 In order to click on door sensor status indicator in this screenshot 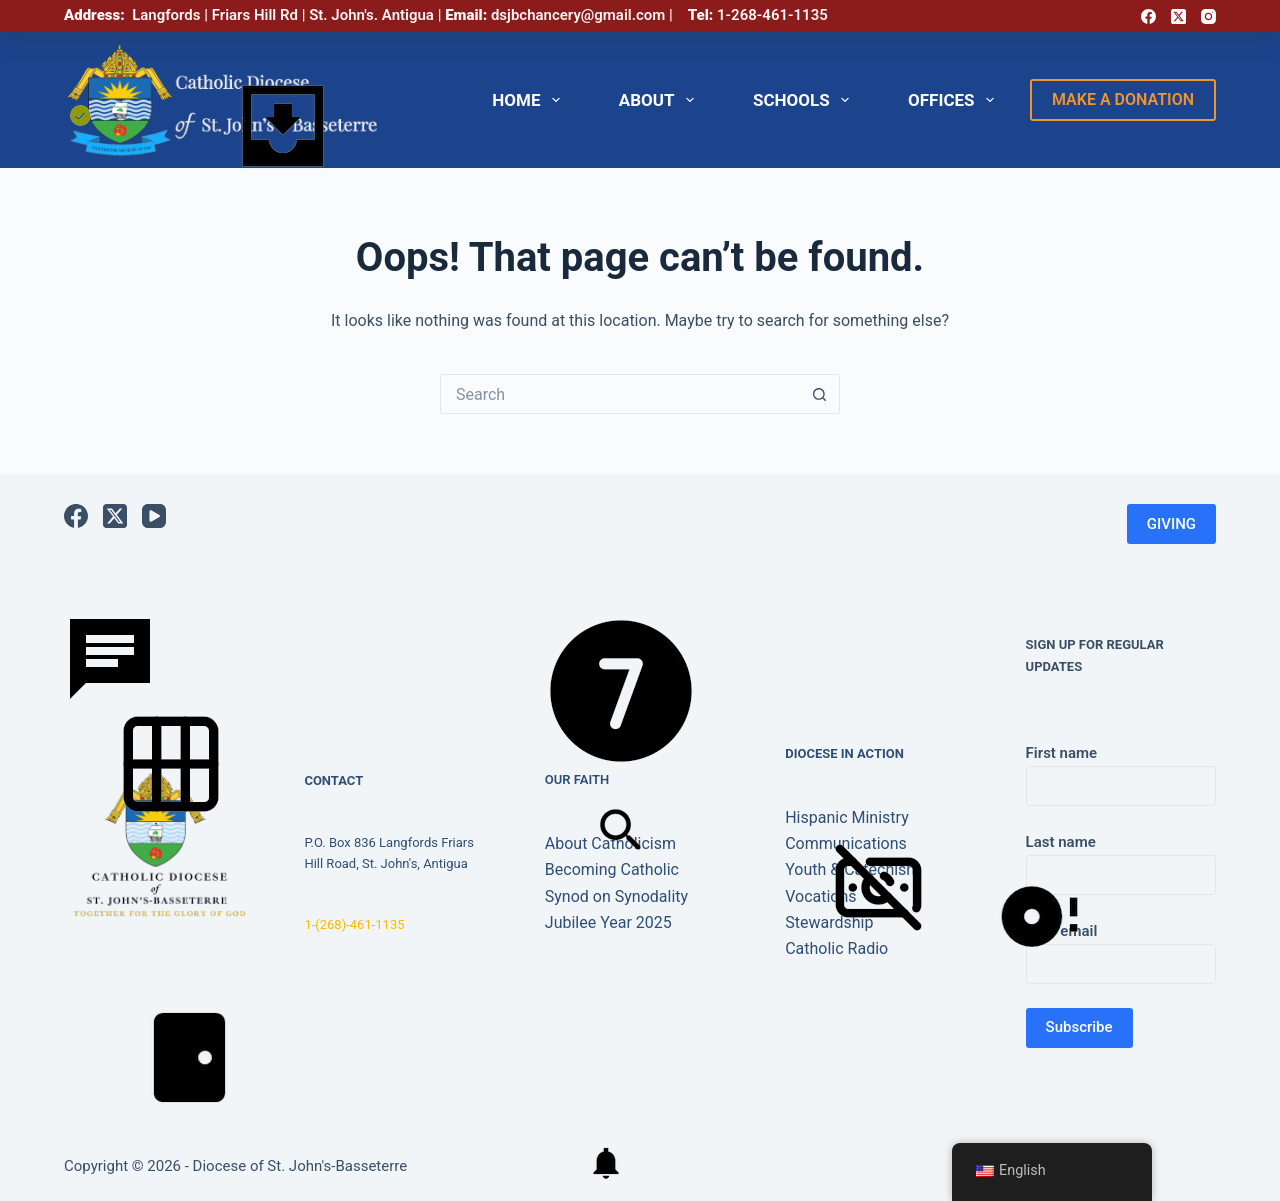, I will do `click(189, 1057)`.